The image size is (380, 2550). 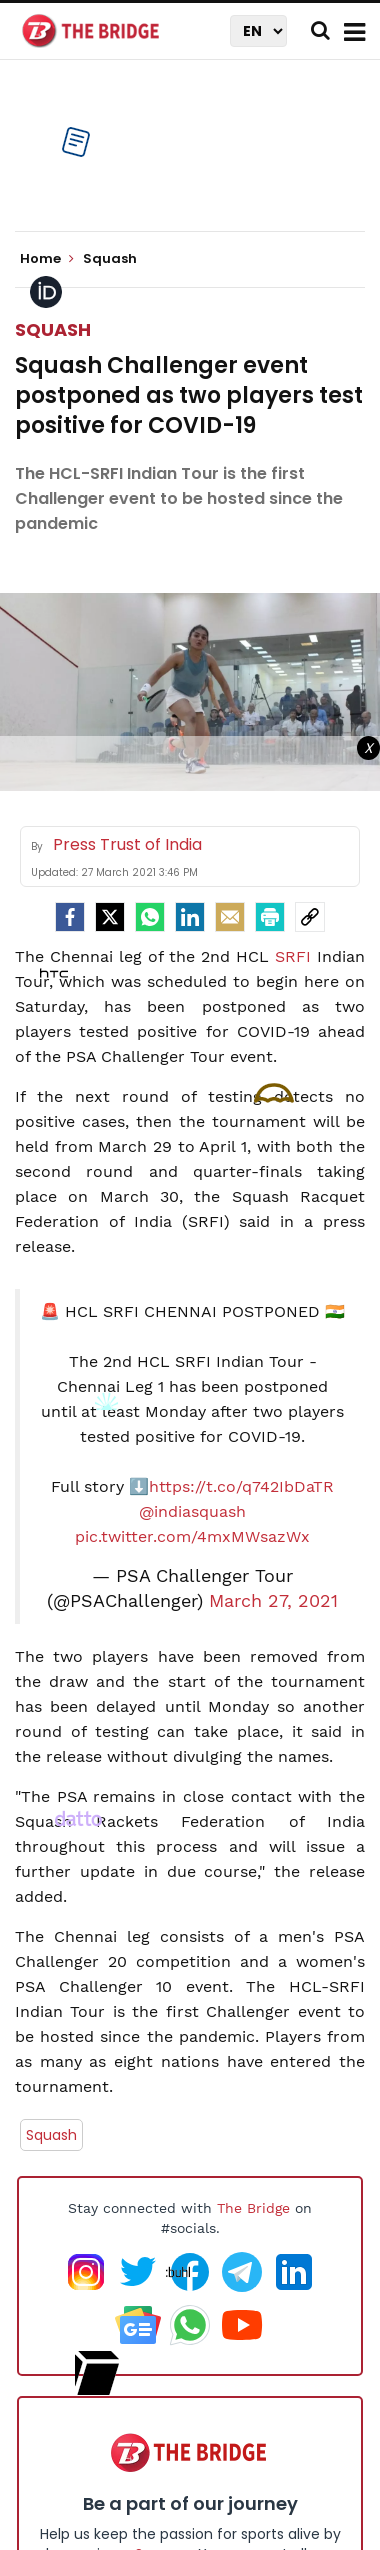 I want to click on buhl company logo, so click(x=178, y=2272).